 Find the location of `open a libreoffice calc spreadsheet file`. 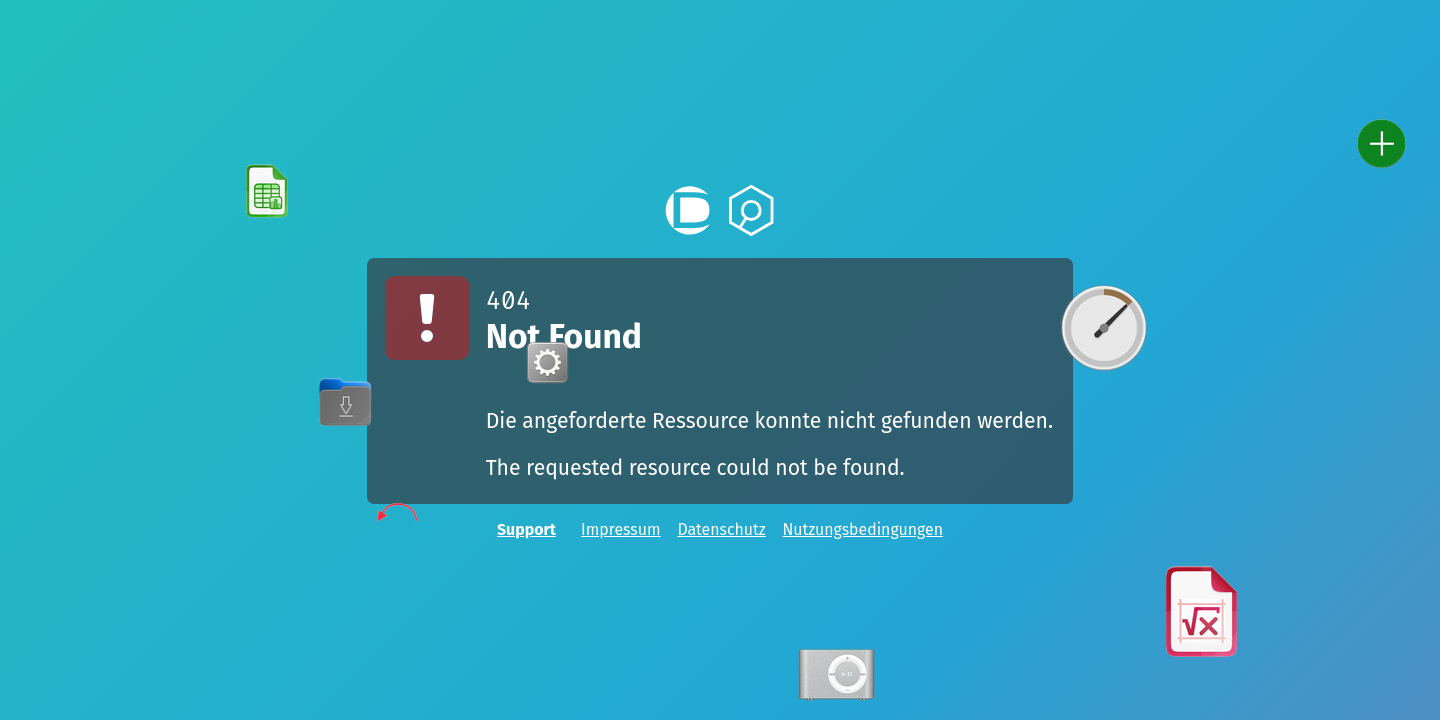

open a libreoffice calc spreadsheet file is located at coordinates (267, 191).